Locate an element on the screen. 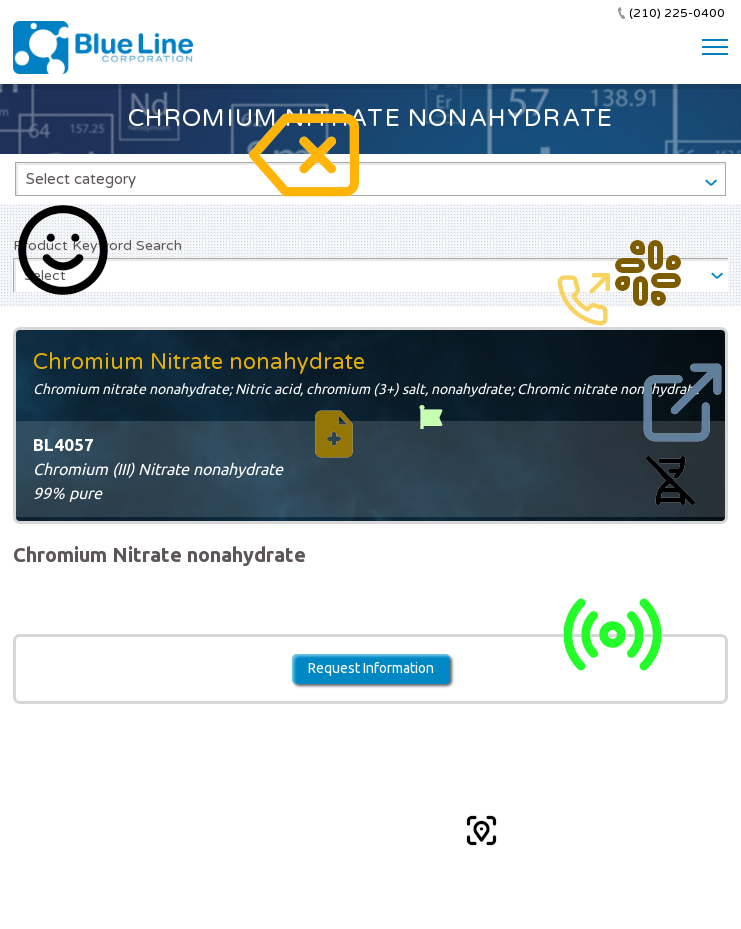 This screenshot has width=741, height=929. font awesome brand logo is located at coordinates (431, 417).